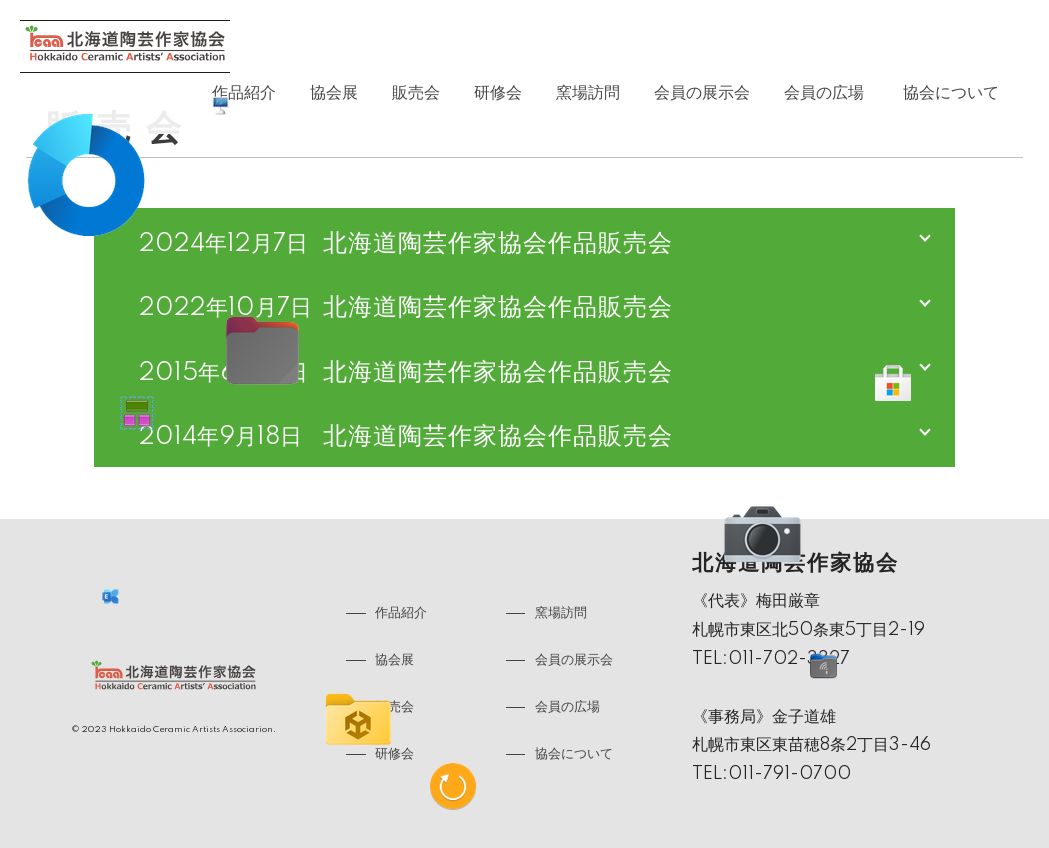  What do you see at coordinates (358, 721) in the screenshot?
I see `open unity project files folder` at bounding box center [358, 721].